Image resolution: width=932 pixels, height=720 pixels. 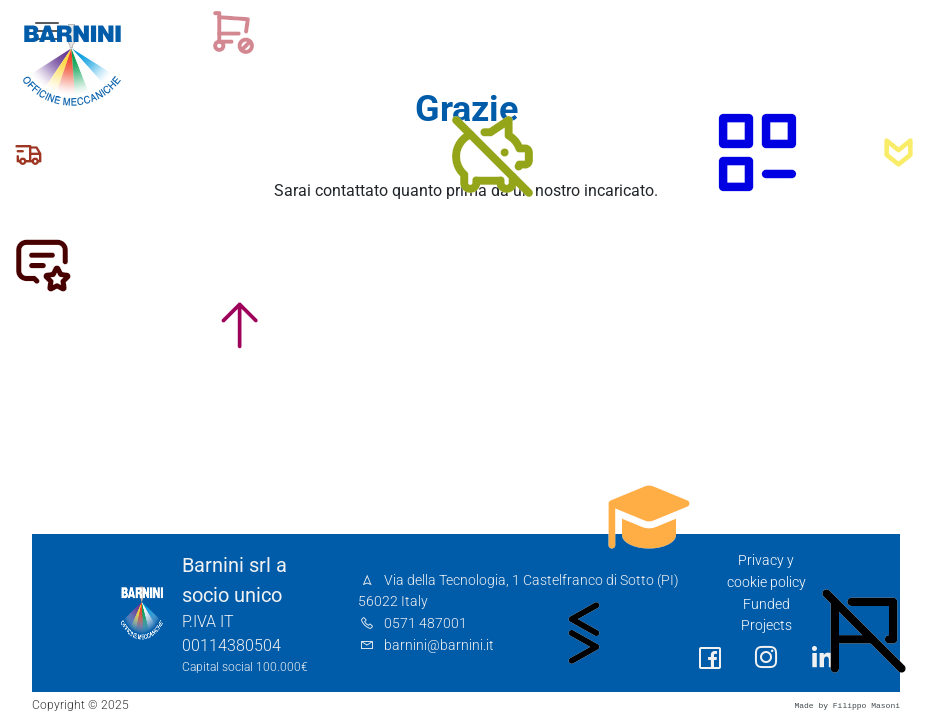 What do you see at coordinates (864, 631) in the screenshot?
I see `disable or turn off flag notifications` at bounding box center [864, 631].